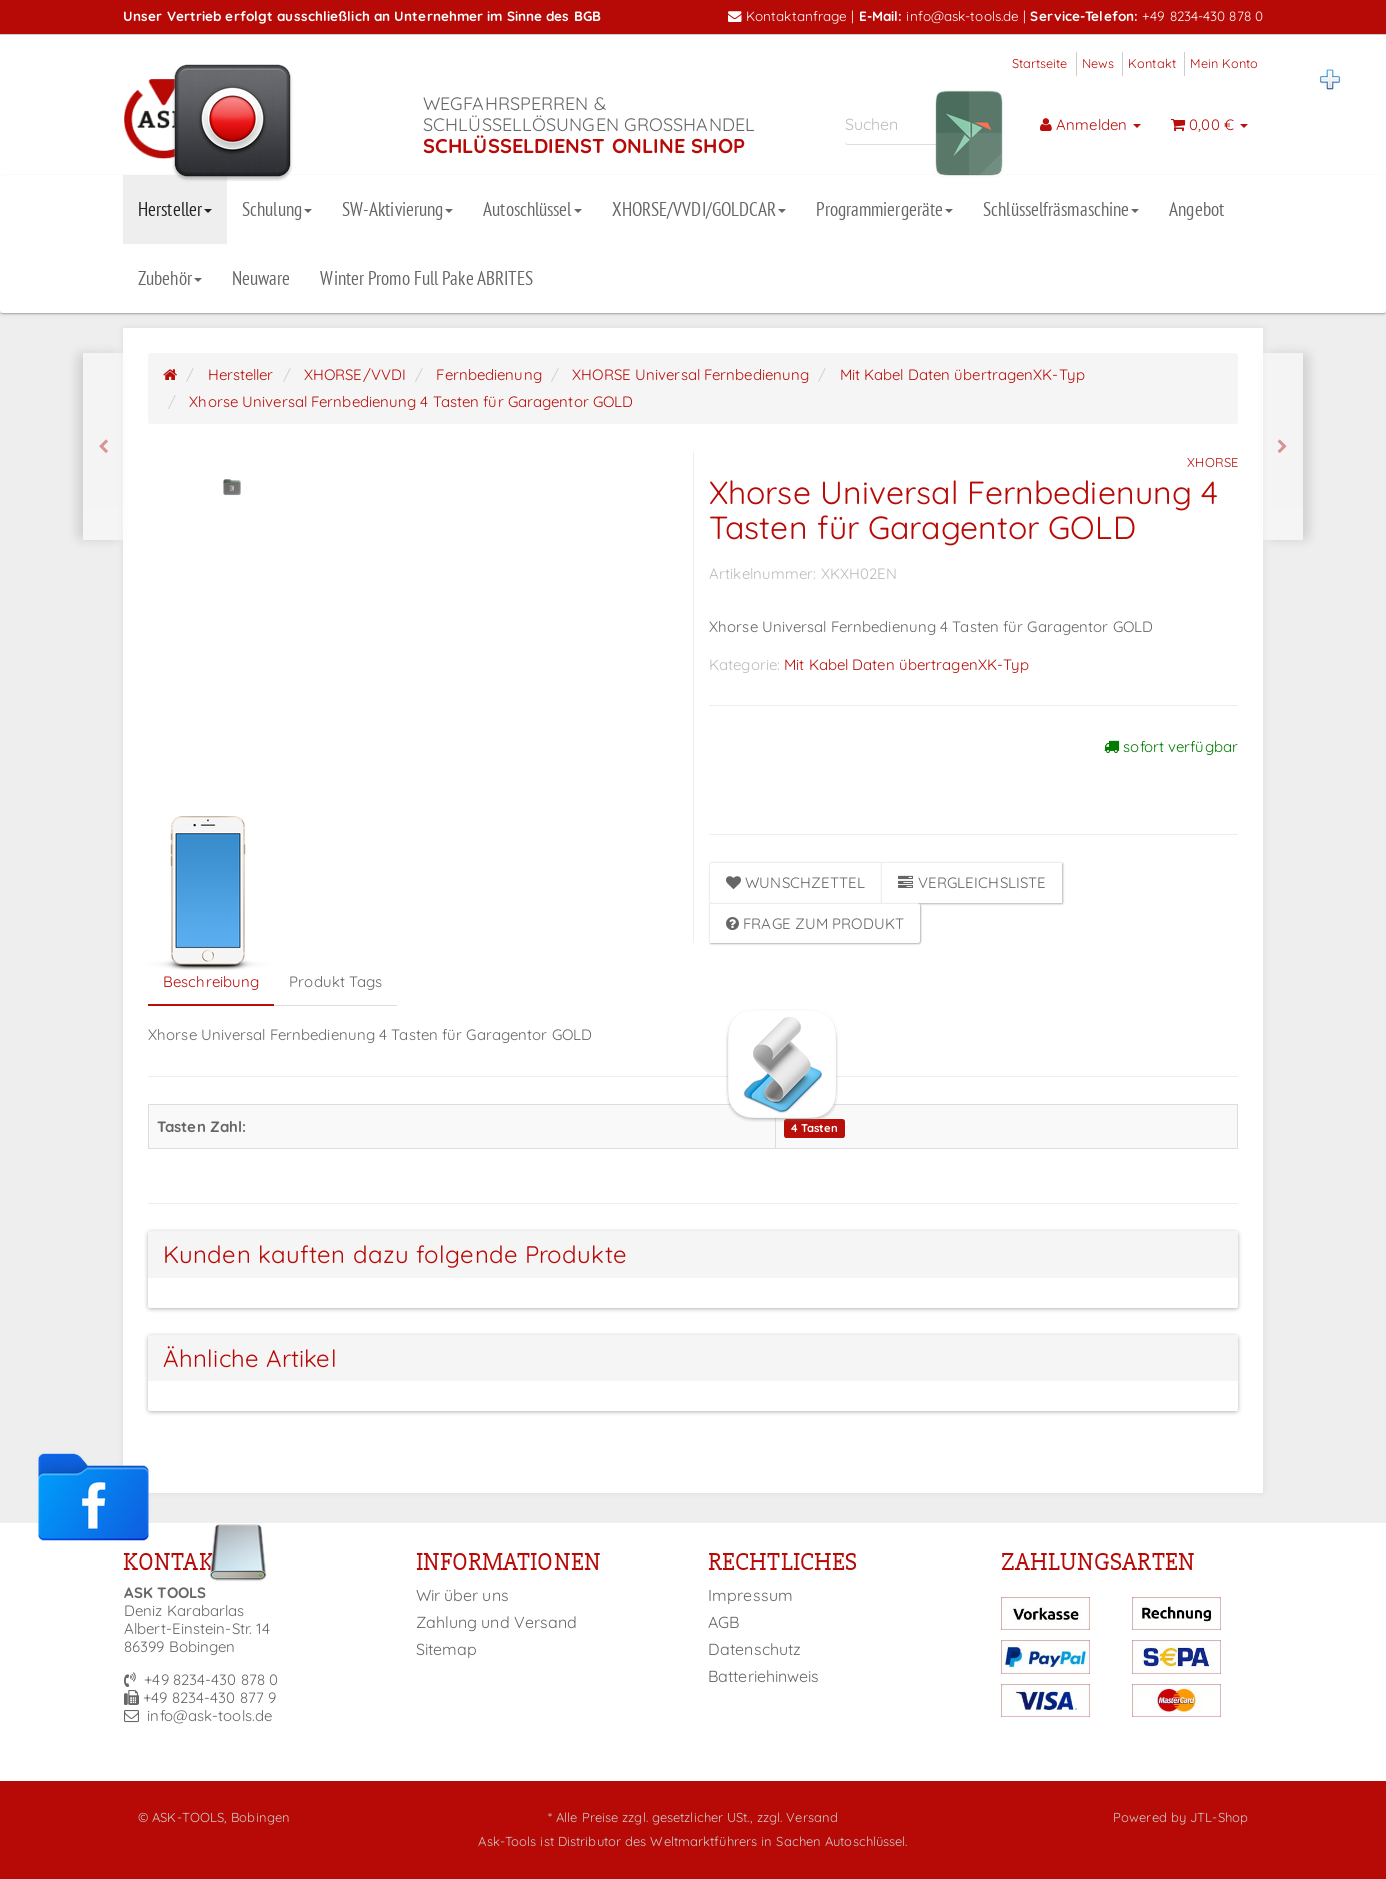 The image size is (1386, 1879). What do you see at coordinates (1311, 60) in the screenshot?
I see `create a new folder` at bounding box center [1311, 60].